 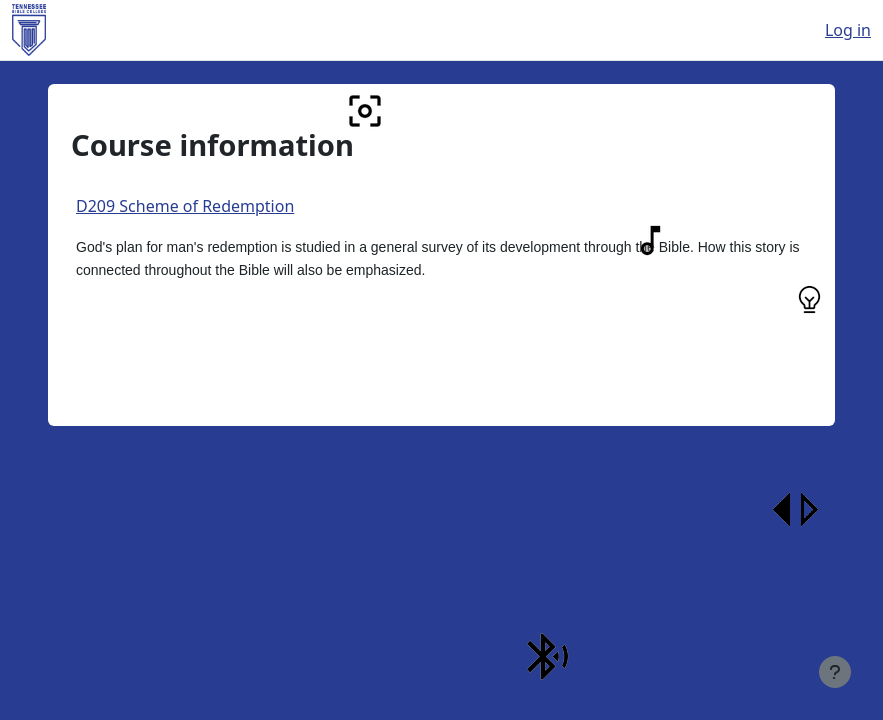 I want to click on center focus on camera viewfinder, so click(x=365, y=111).